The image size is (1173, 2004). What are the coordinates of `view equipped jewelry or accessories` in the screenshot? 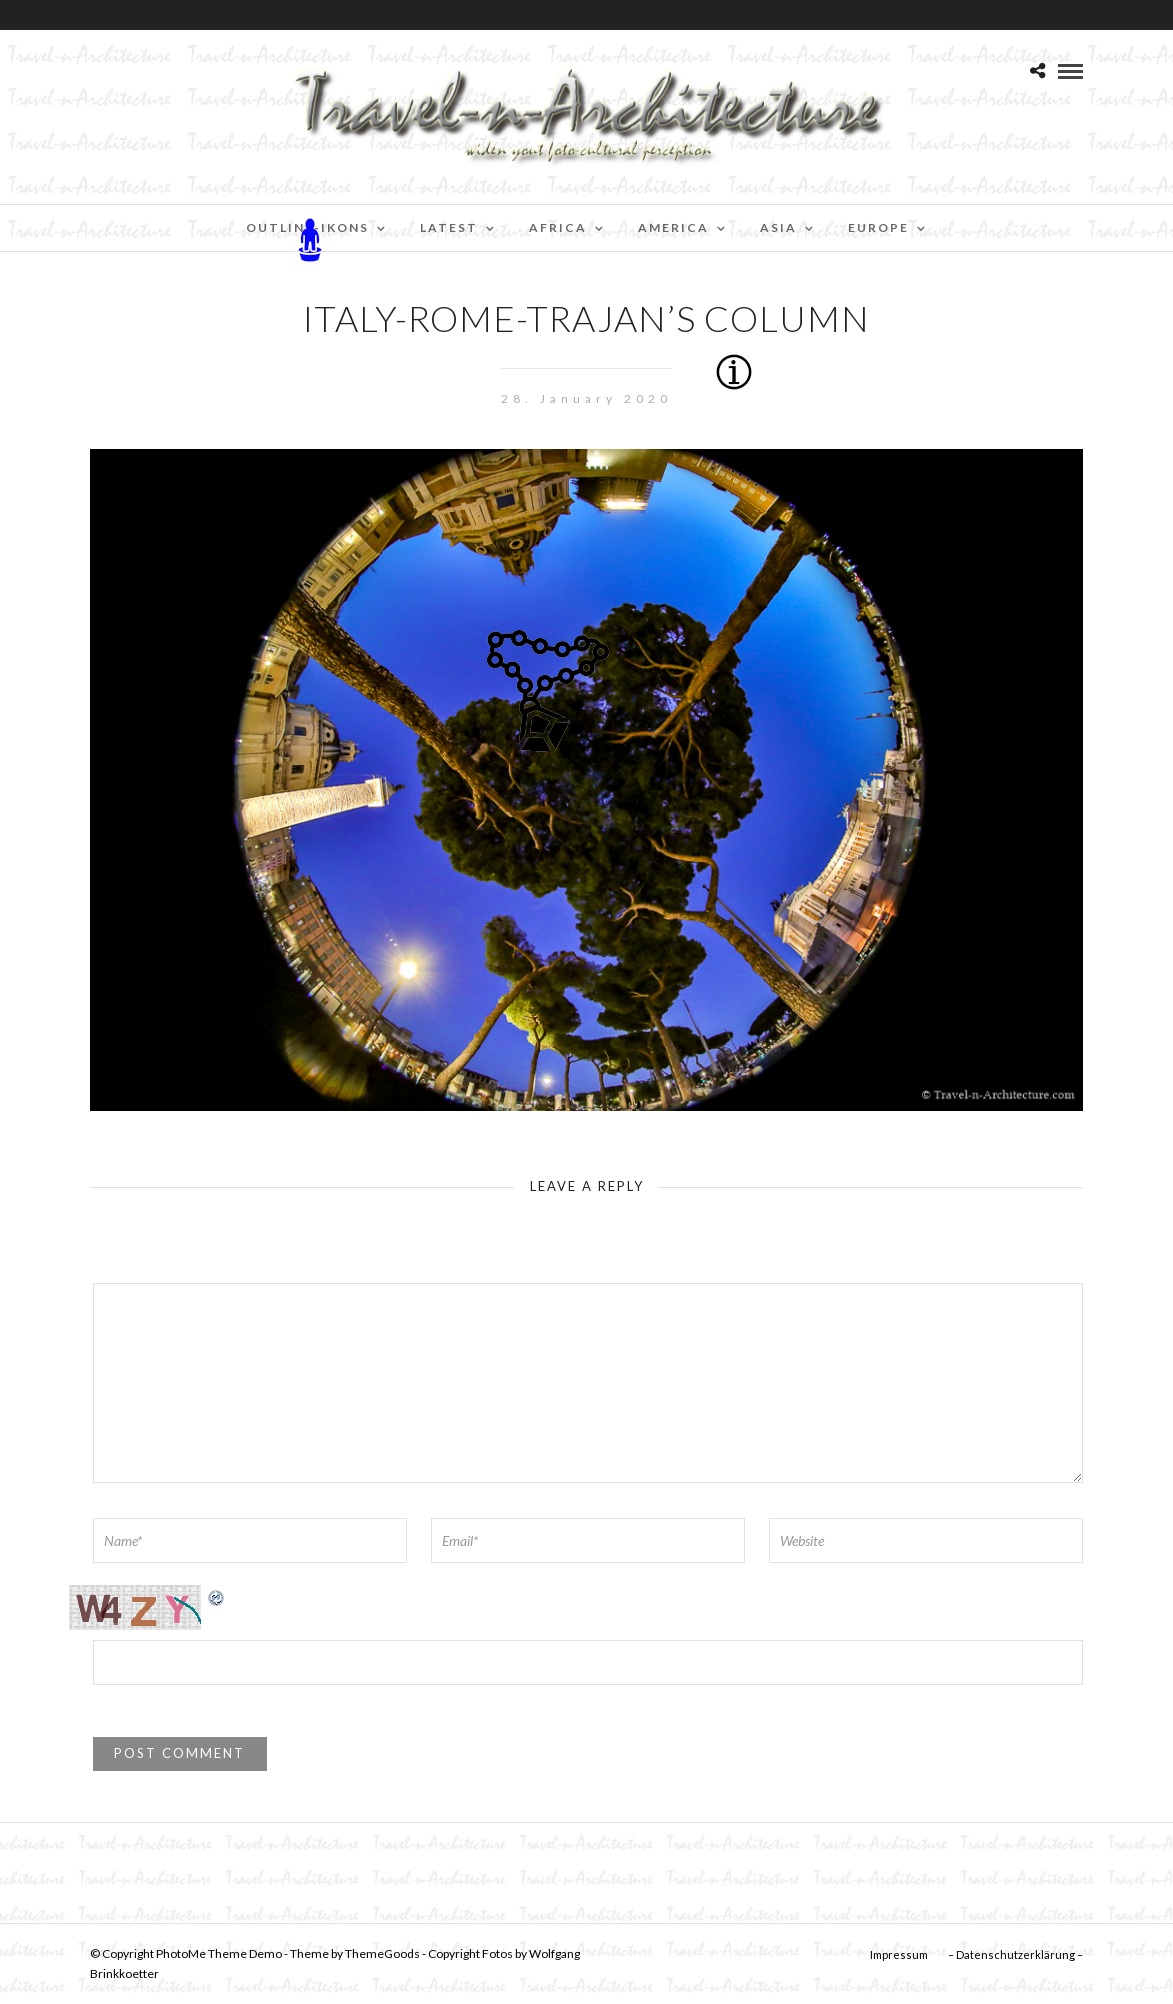 It's located at (548, 691).